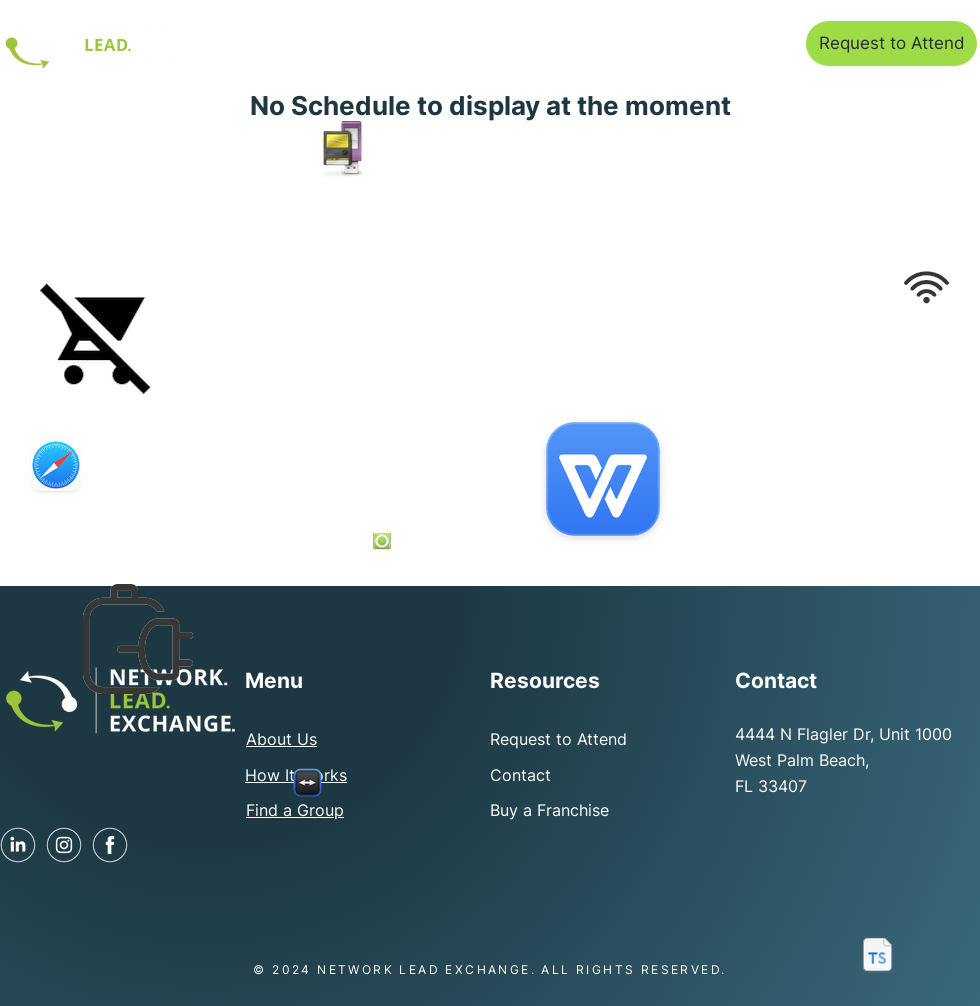 Image resolution: width=980 pixels, height=1006 pixels. I want to click on access removable storage devices, so click(344, 149).